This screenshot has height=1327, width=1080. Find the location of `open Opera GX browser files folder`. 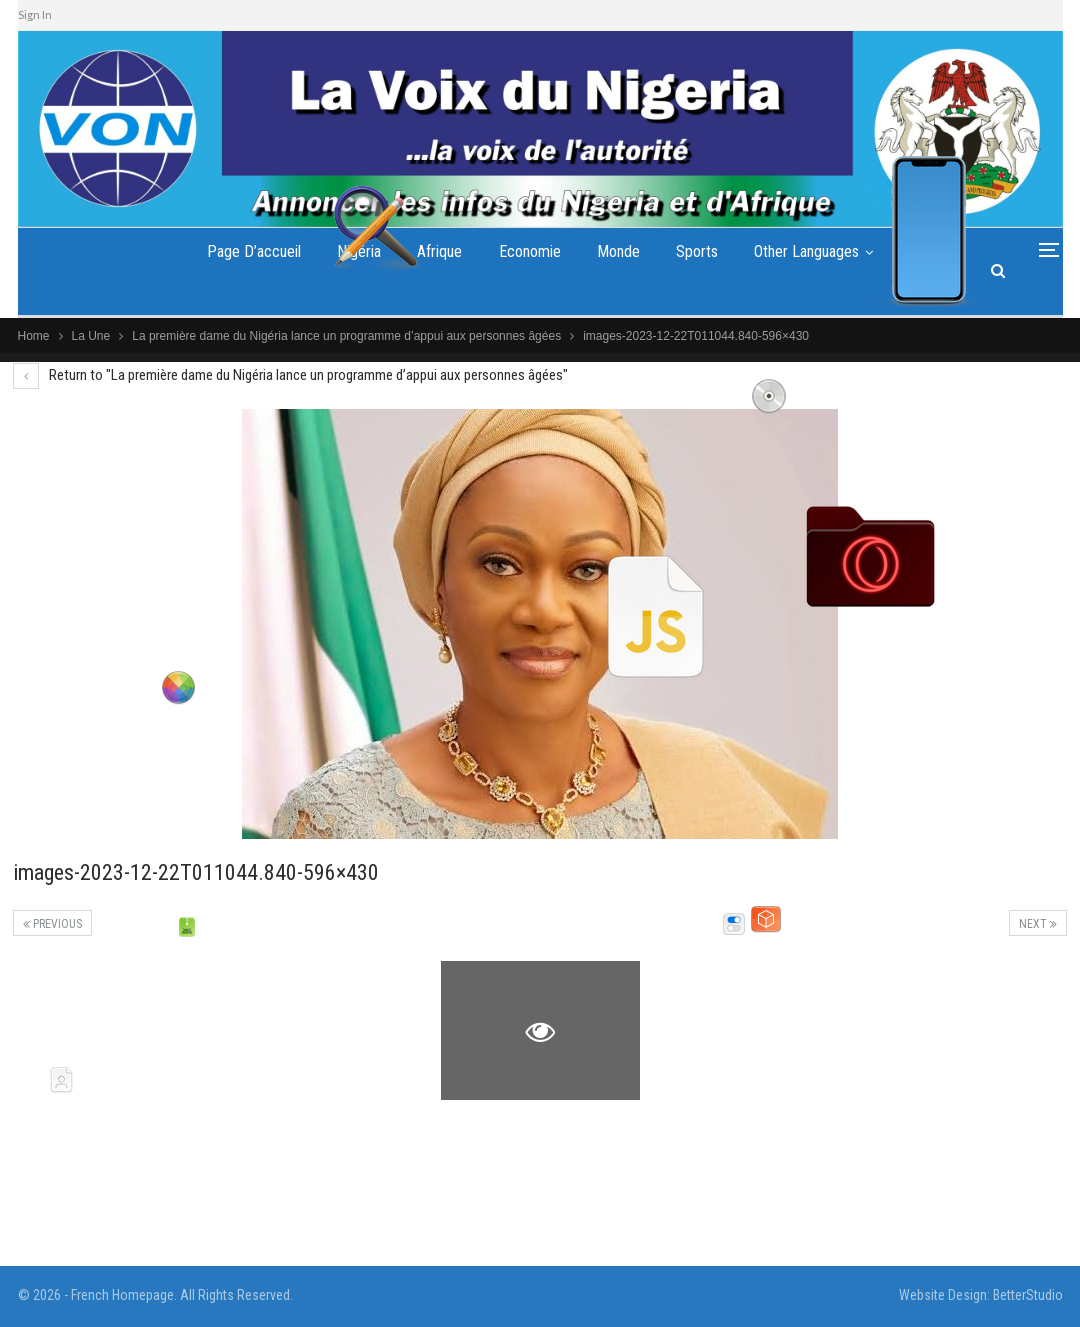

open Opera GX browser files folder is located at coordinates (870, 560).